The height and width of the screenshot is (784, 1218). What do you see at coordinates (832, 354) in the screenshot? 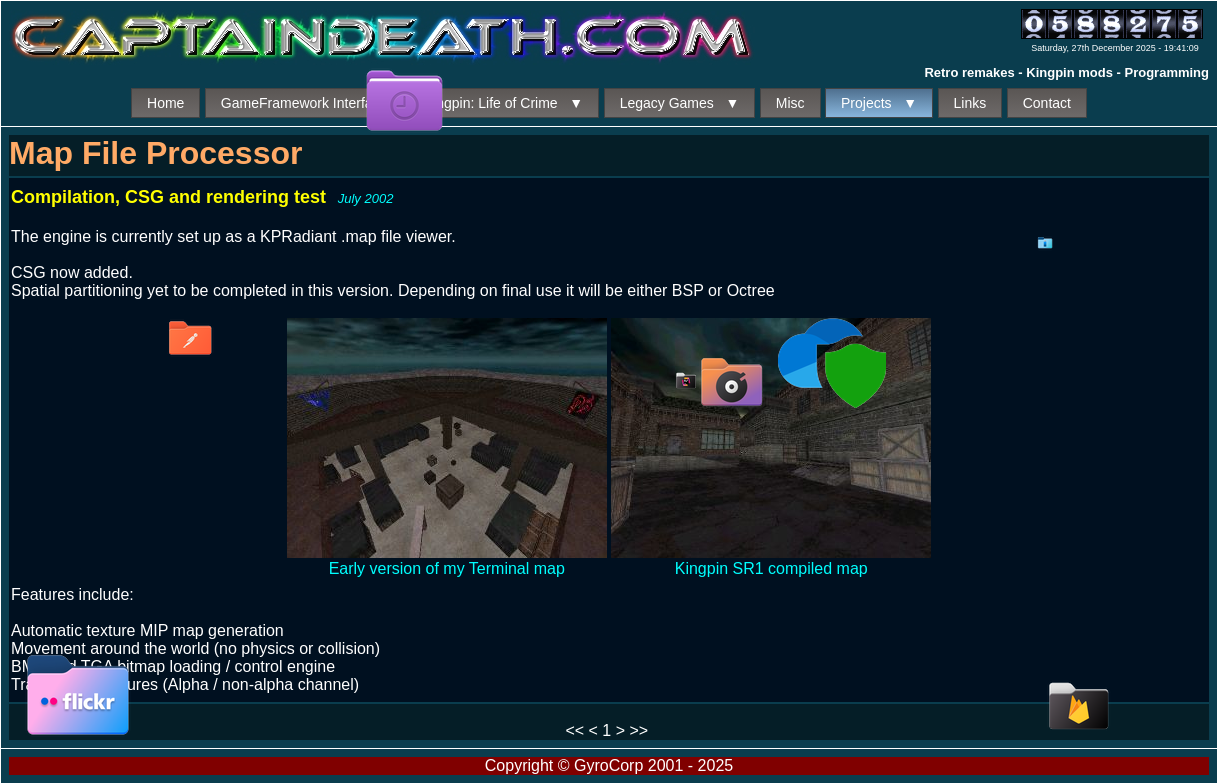
I see `OneDrive file protected by cloud security` at bounding box center [832, 354].